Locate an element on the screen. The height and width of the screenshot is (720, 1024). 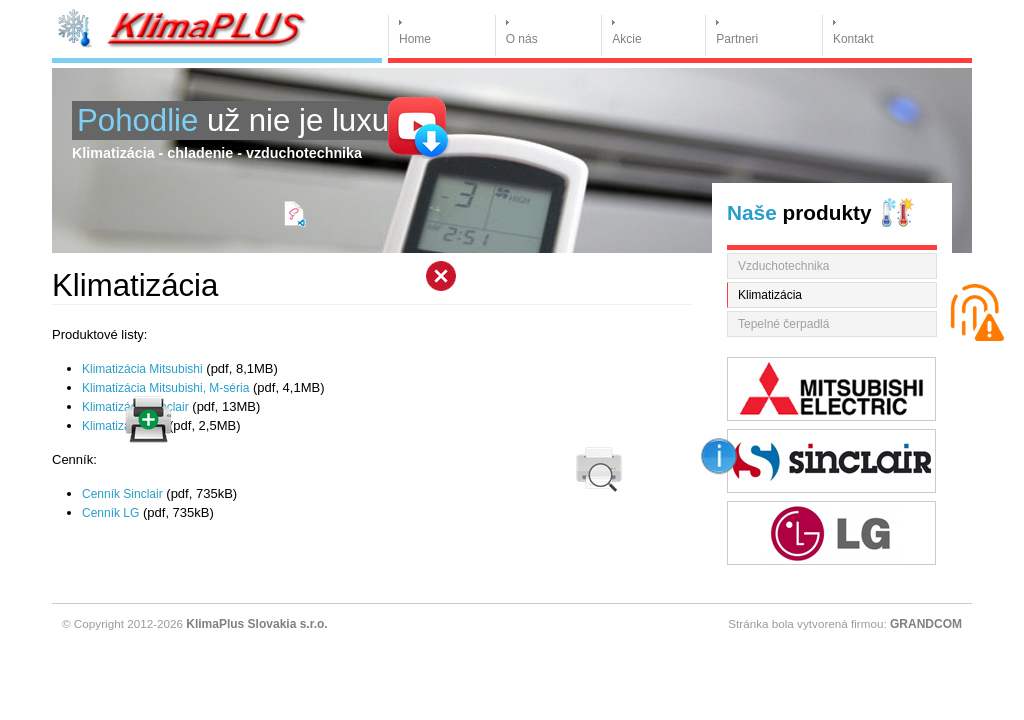
cancel or stop the current action is located at coordinates (441, 276).